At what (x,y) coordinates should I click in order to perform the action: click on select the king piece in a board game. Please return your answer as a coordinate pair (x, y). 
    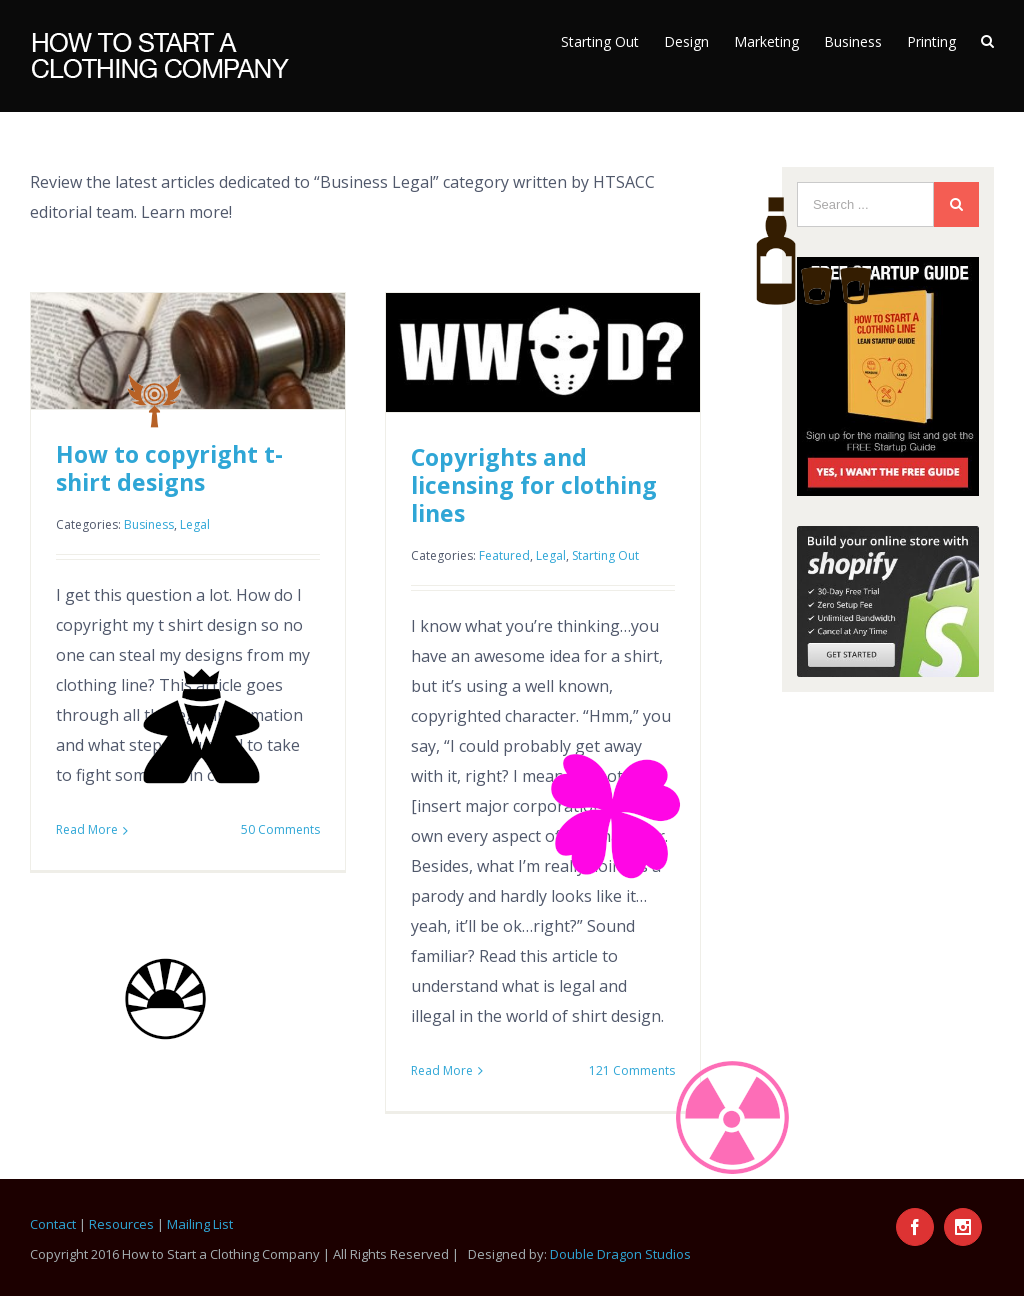
    Looking at the image, I should click on (201, 729).